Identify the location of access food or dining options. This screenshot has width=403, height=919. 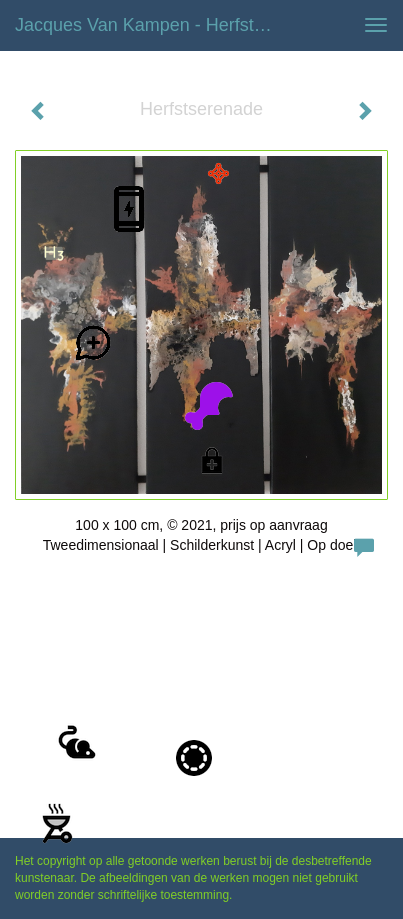
(209, 406).